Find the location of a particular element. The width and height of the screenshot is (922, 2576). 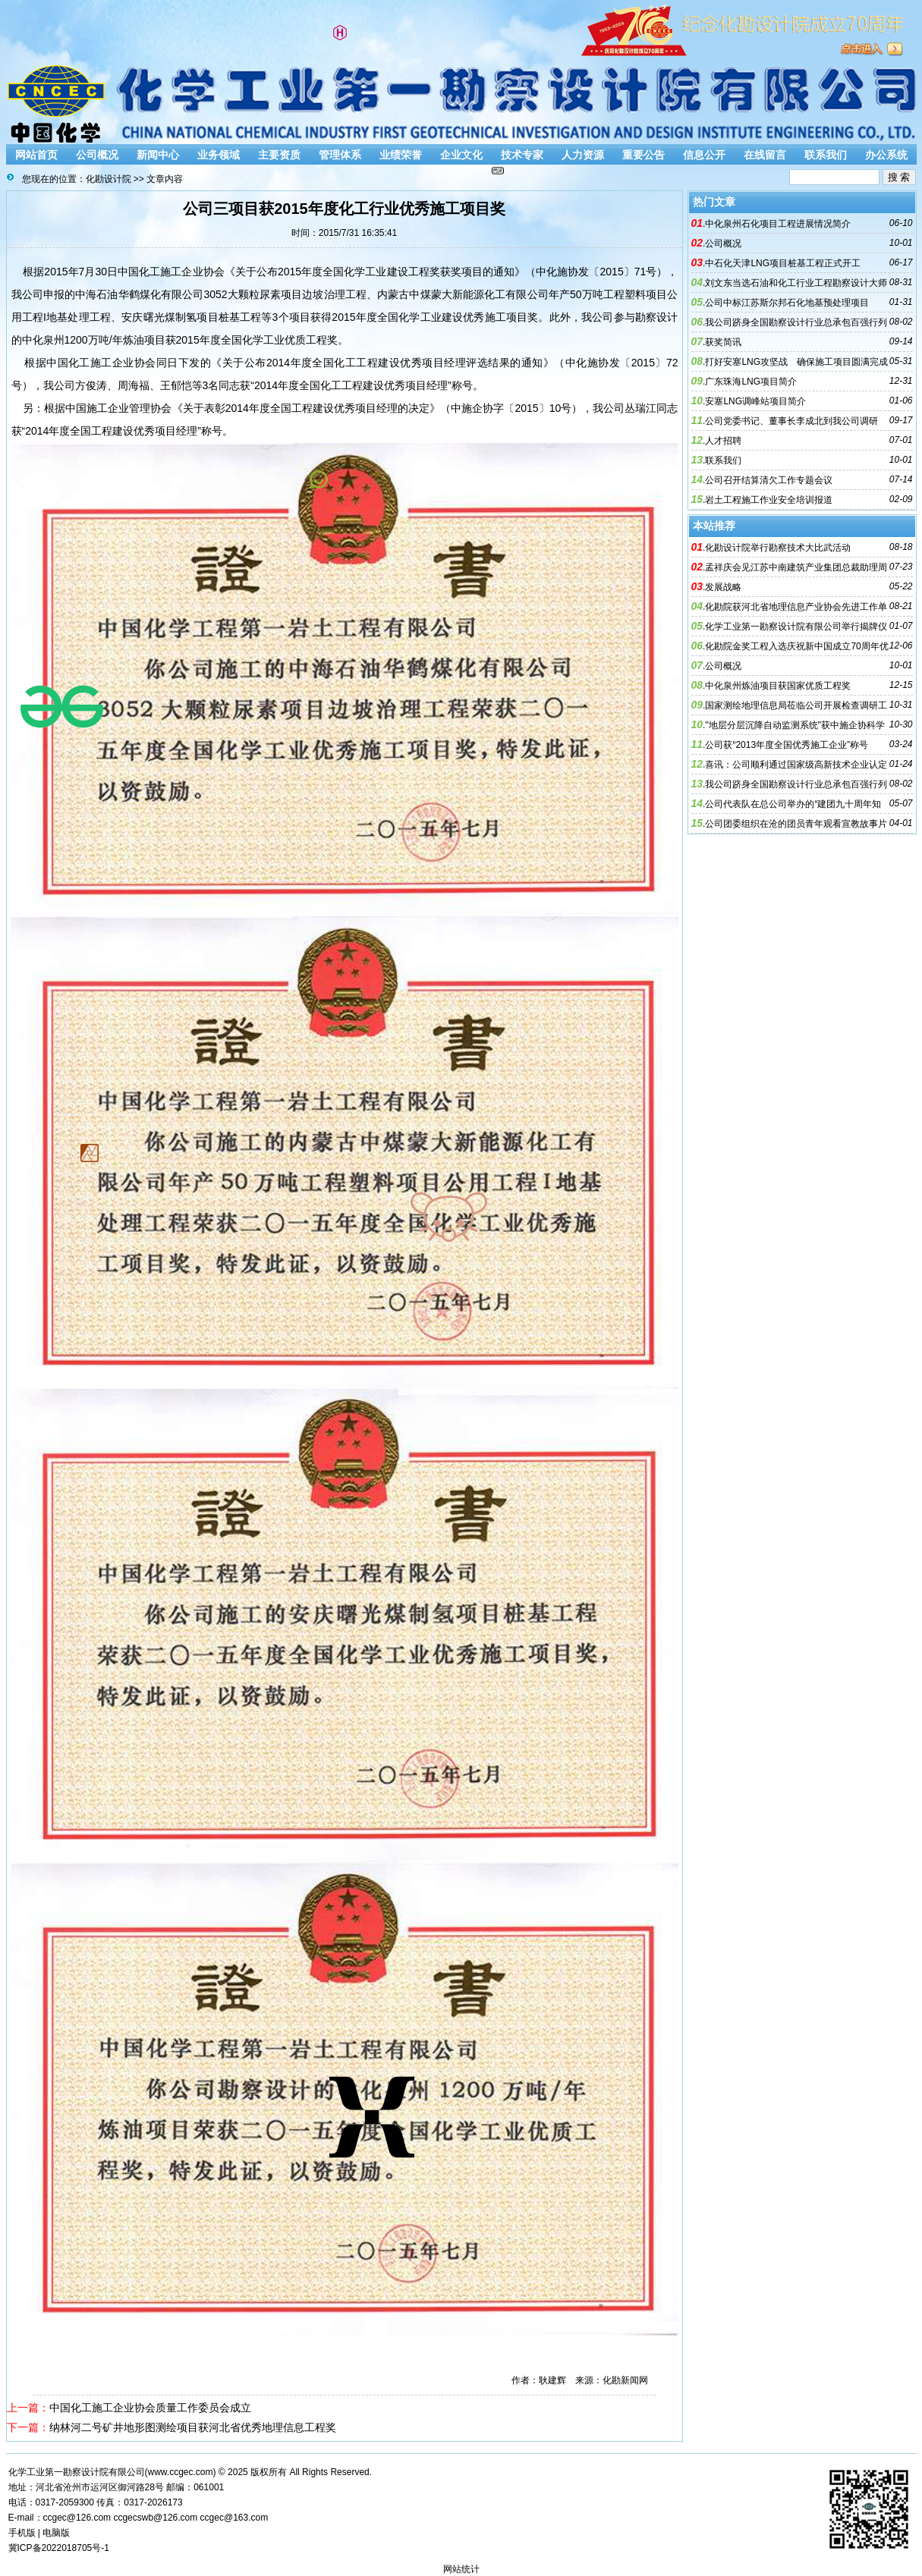

open monkeytype typing test website is located at coordinates (498, 171).